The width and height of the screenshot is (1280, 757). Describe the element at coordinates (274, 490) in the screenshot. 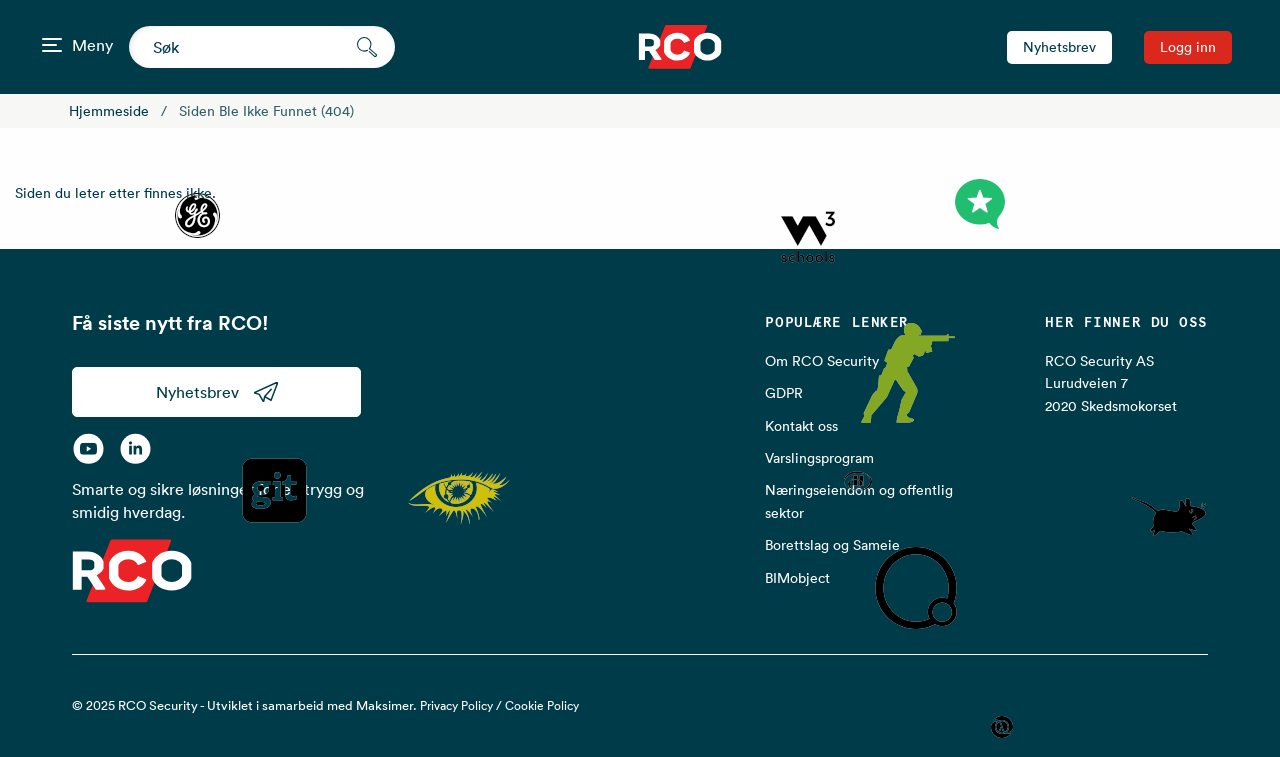

I see `git version control logo` at that location.